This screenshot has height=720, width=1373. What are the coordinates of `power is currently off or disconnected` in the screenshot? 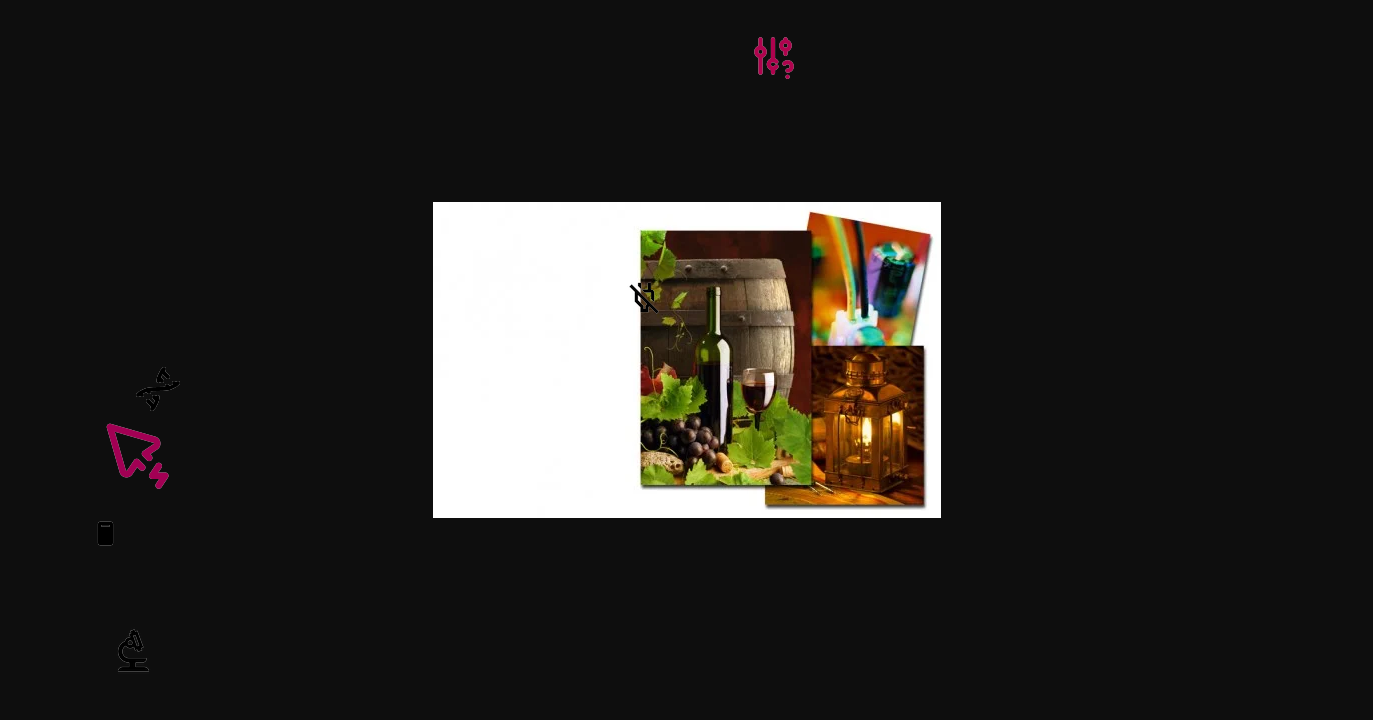 It's located at (644, 297).